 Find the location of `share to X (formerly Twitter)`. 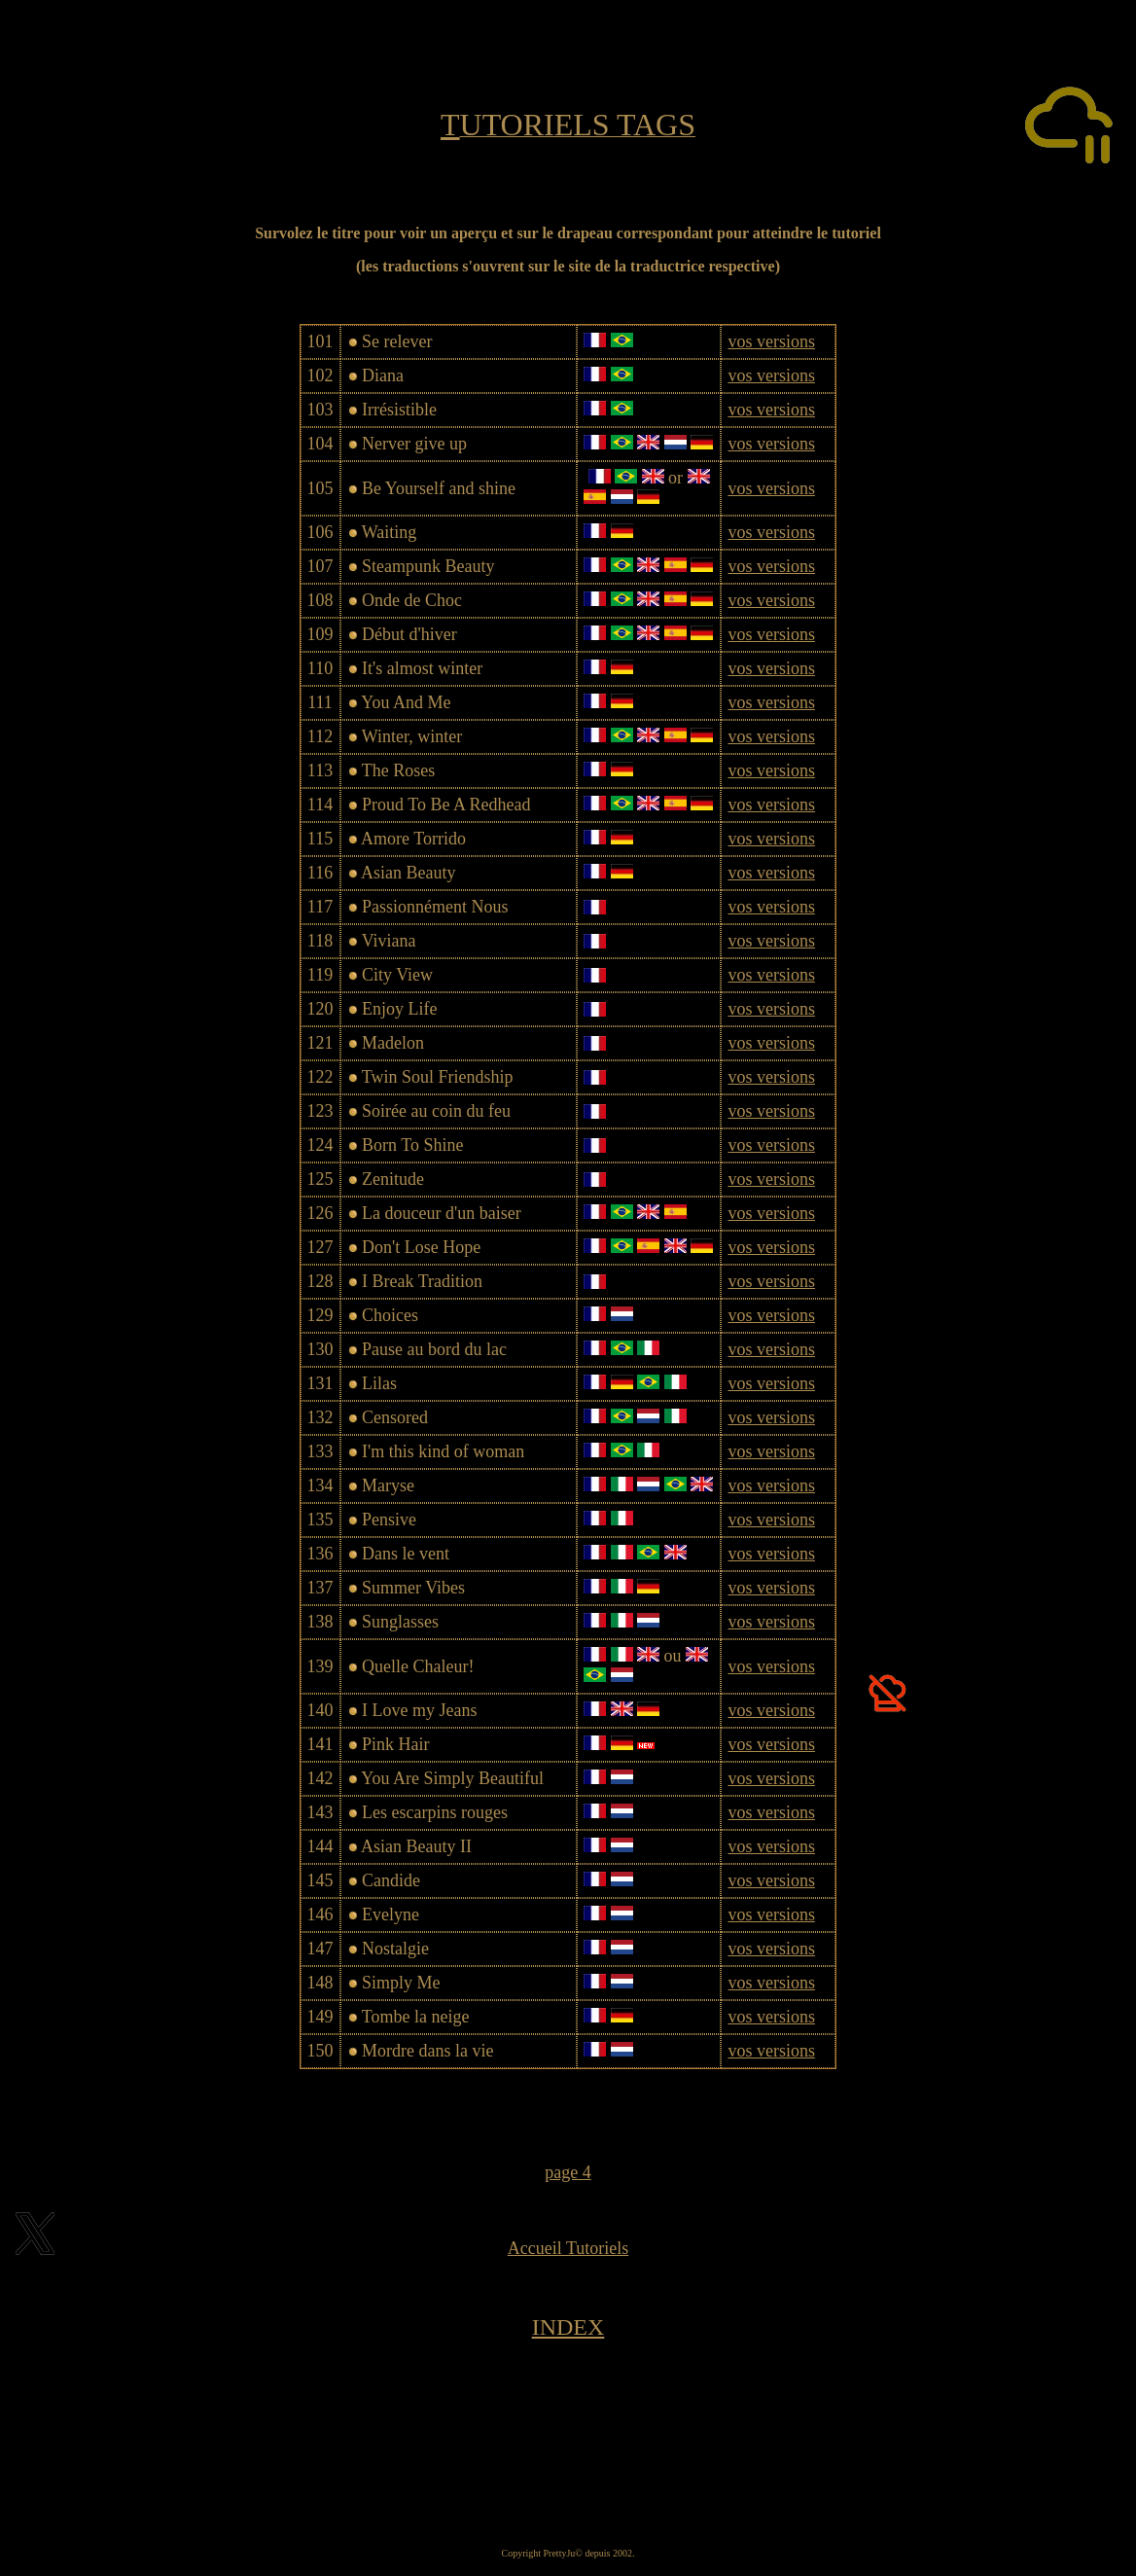

share to X (formerly Twitter) is located at coordinates (35, 2234).